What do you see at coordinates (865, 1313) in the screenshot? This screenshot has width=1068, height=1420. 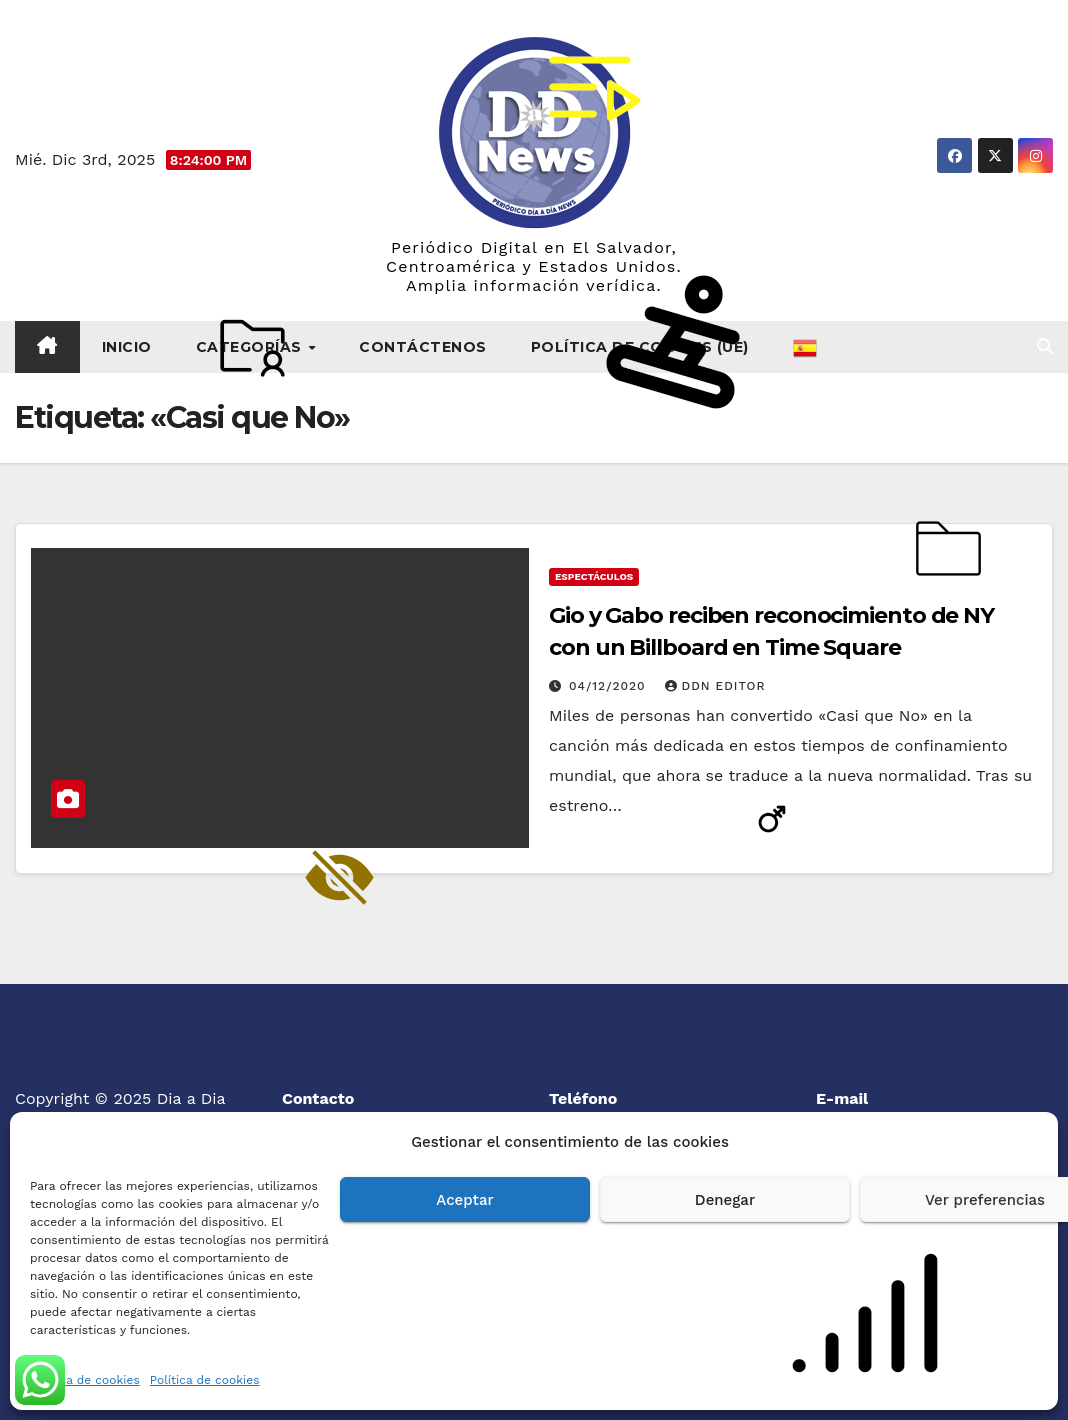 I see `indicates cellular or network signal strength` at bounding box center [865, 1313].